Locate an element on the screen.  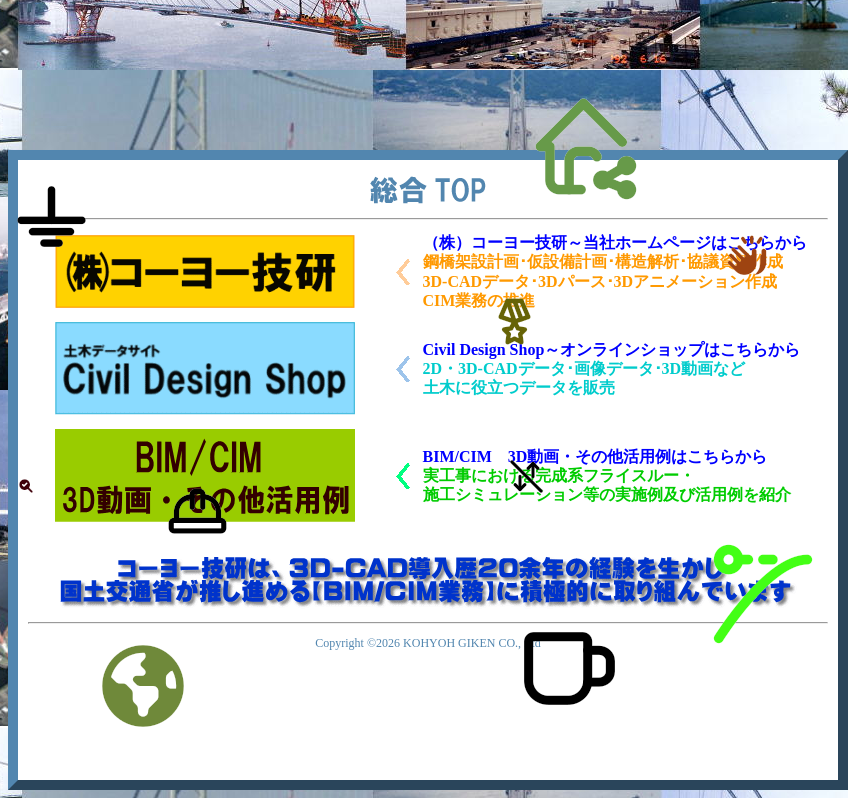
mobile data is disabled is located at coordinates (526, 476).